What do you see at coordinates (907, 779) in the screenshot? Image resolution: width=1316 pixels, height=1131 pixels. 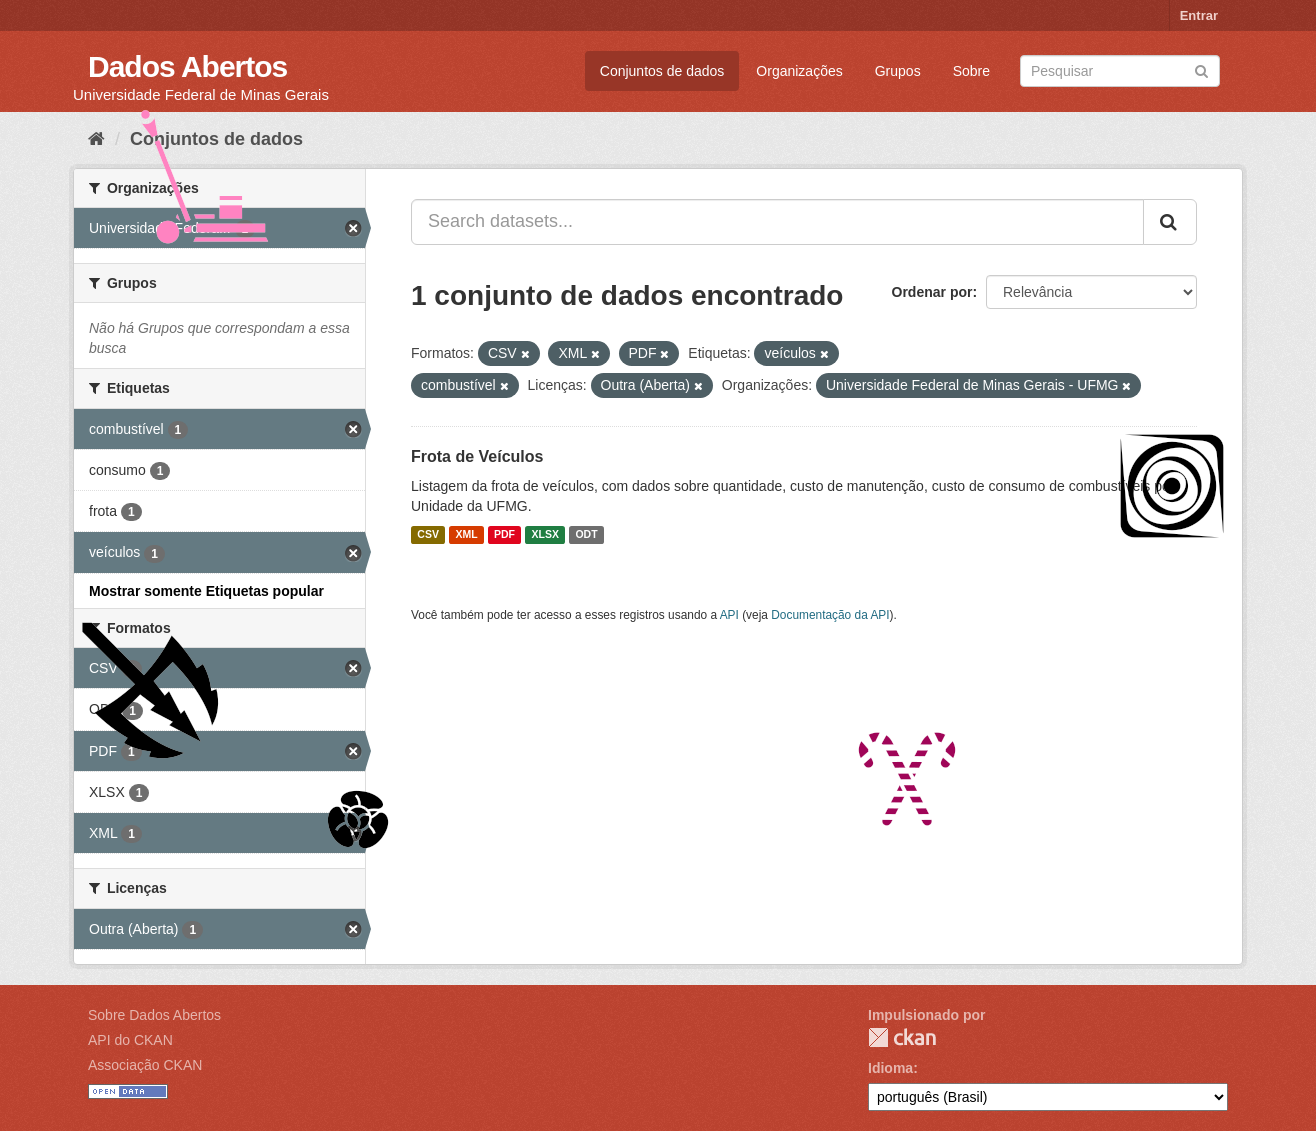 I see `holiday or christmas-themed content` at bounding box center [907, 779].